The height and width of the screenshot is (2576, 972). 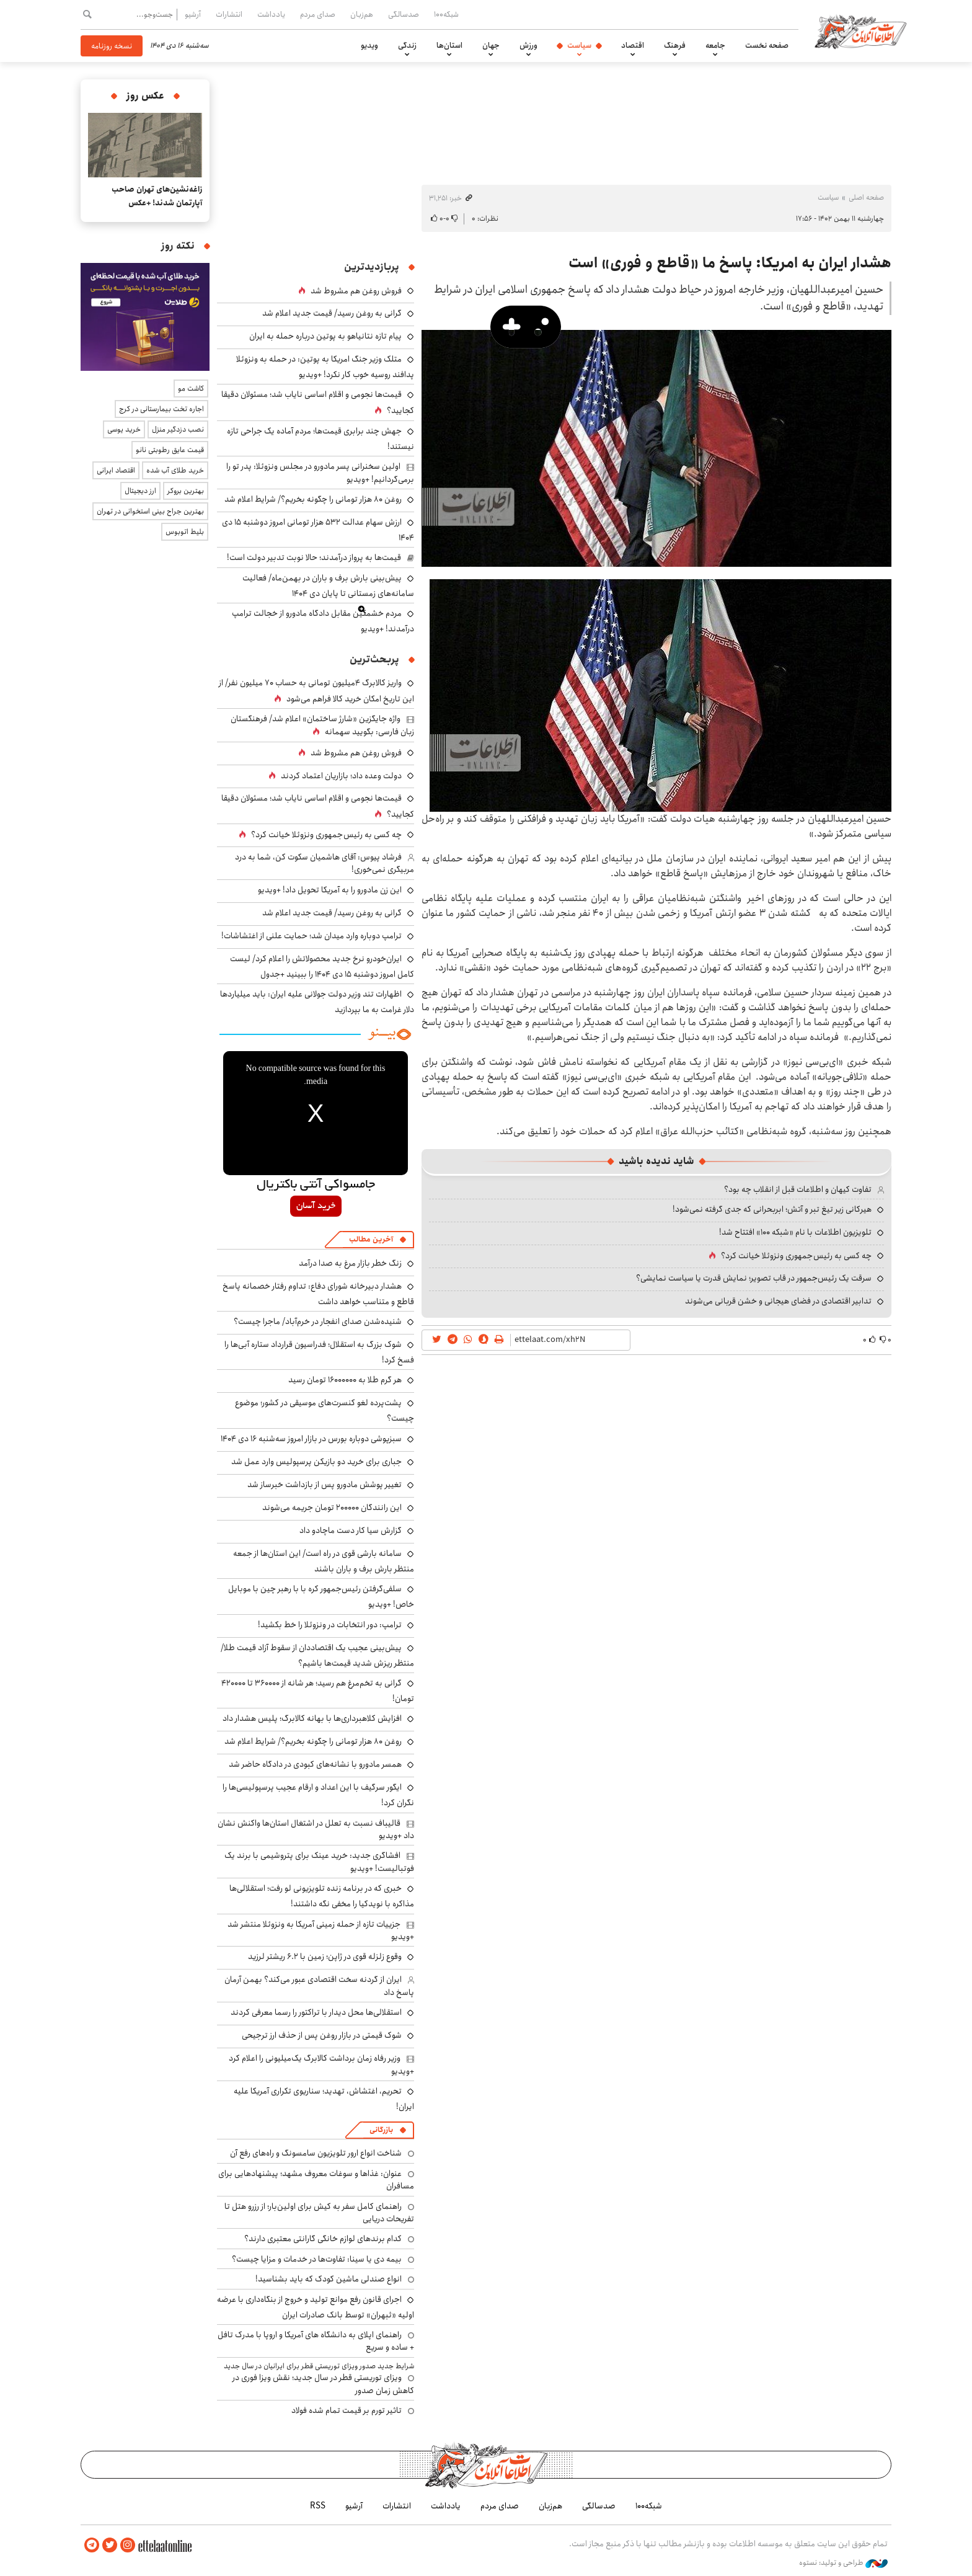 I want to click on search and navigate to result, so click(x=362, y=610).